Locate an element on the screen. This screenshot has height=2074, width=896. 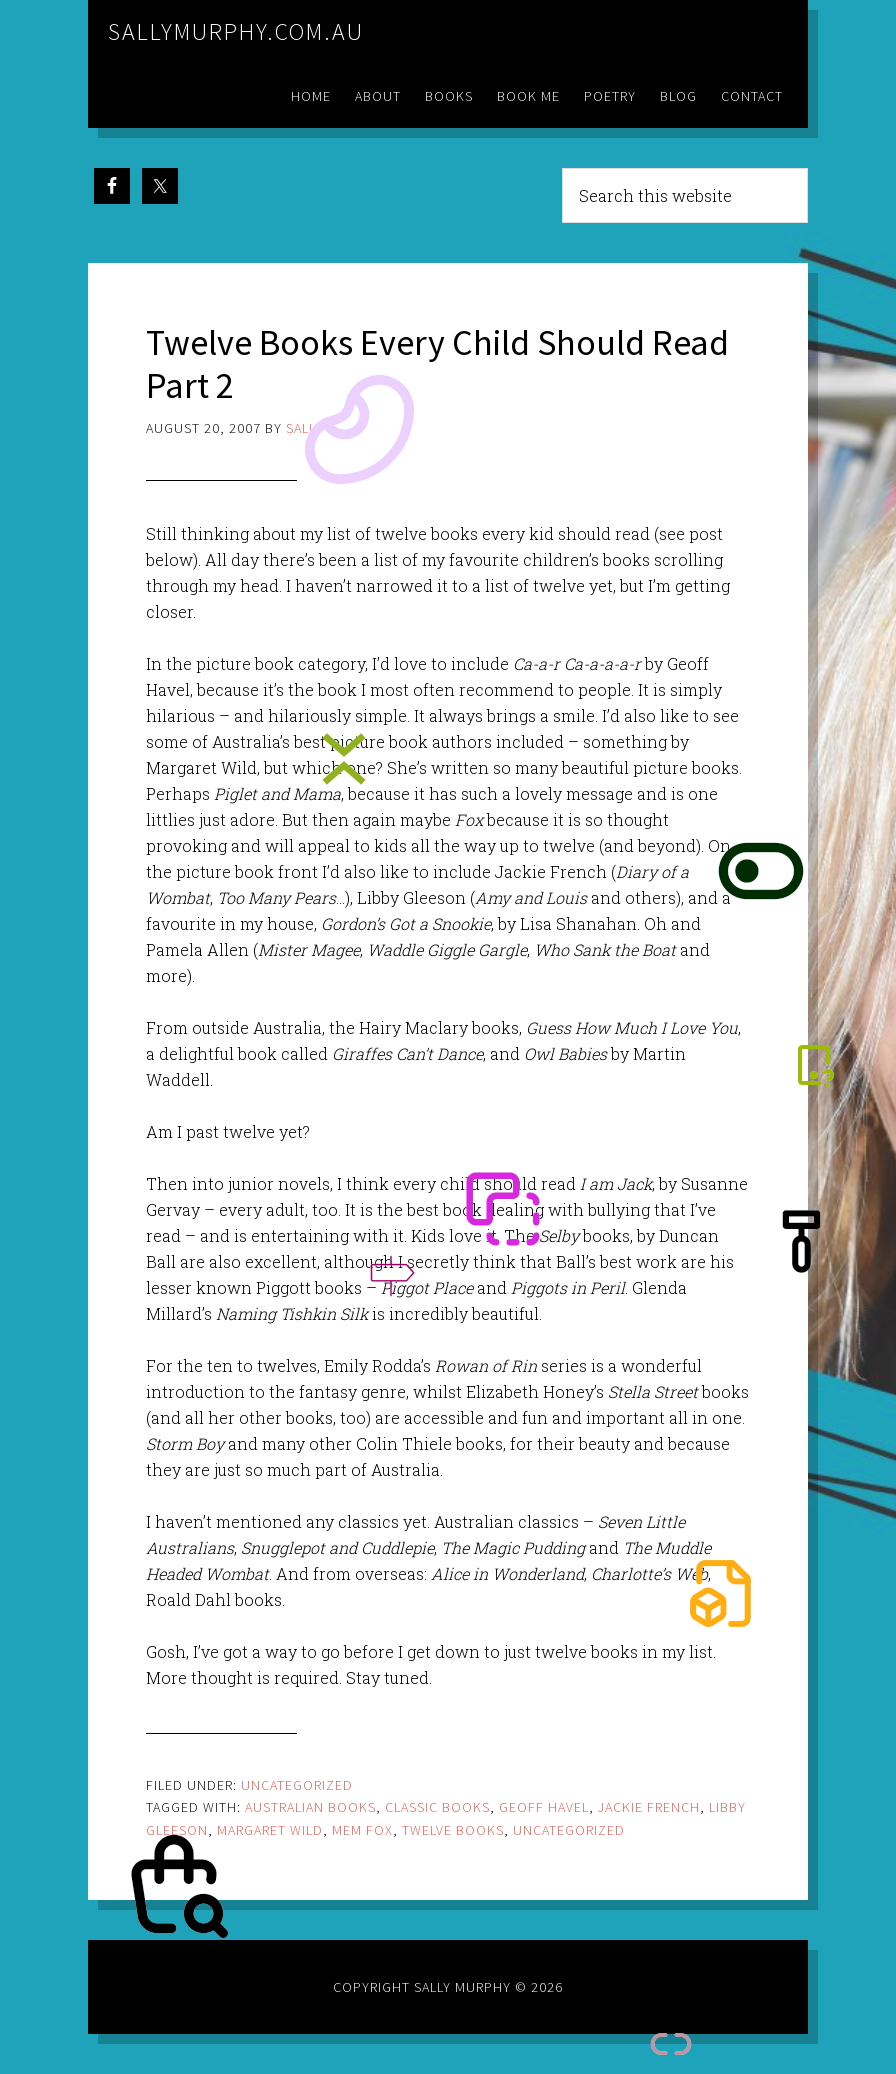
subtract or remove a selected shape is located at coordinates (503, 1209).